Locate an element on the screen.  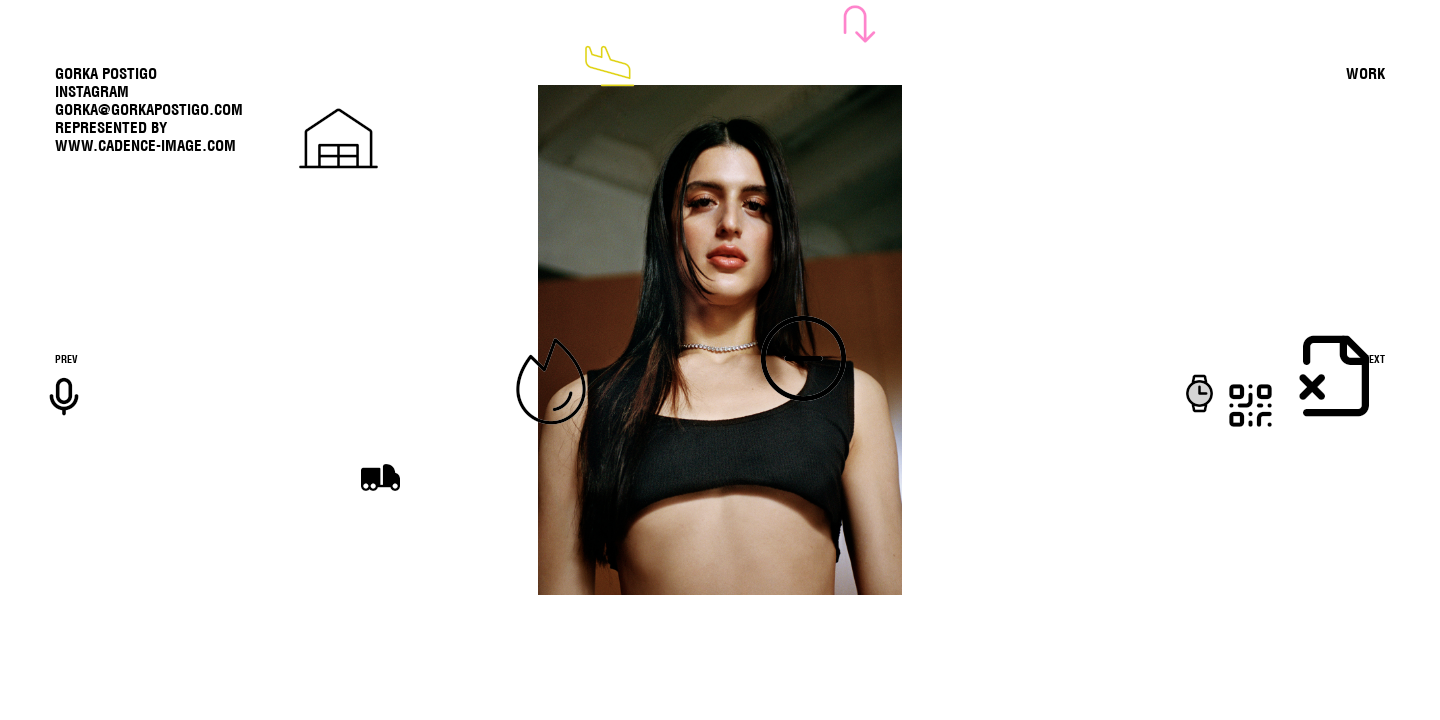
view time or clock settings is located at coordinates (1199, 393).